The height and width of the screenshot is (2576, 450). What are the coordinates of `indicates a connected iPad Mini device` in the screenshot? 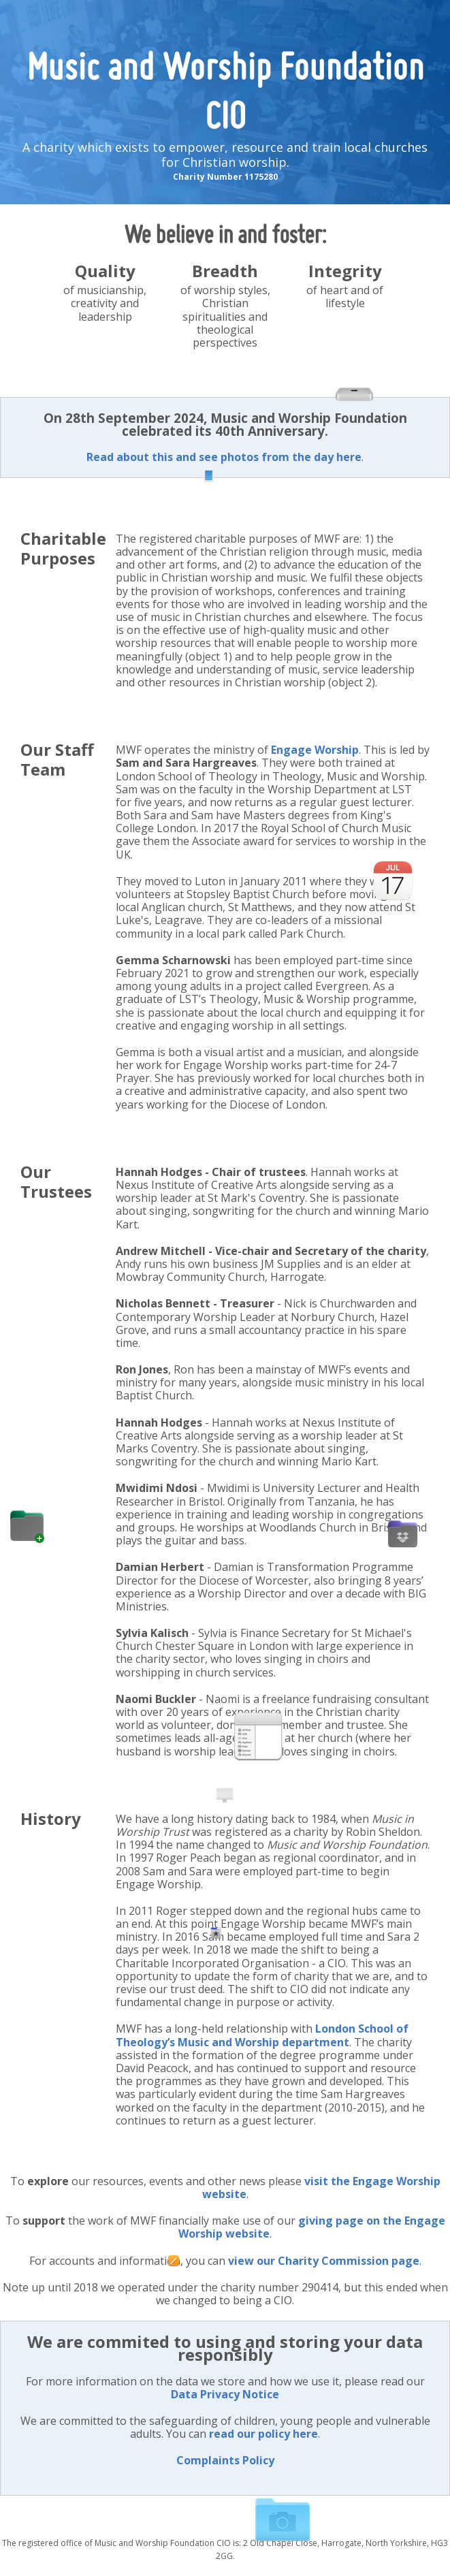 It's located at (208, 474).